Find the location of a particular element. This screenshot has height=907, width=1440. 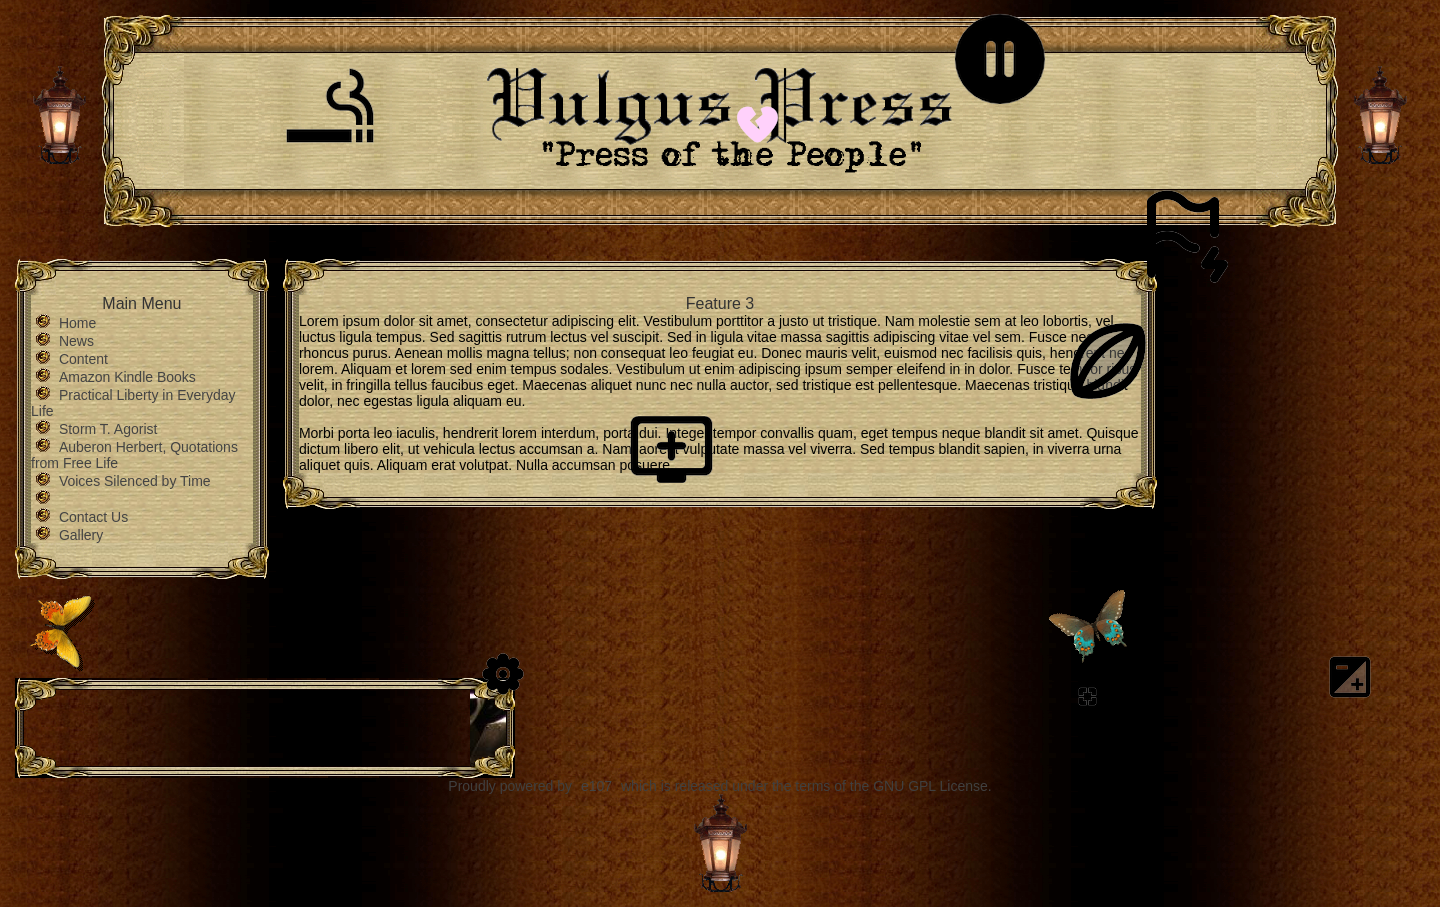

add video to watch queue is located at coordinates (671, 449).